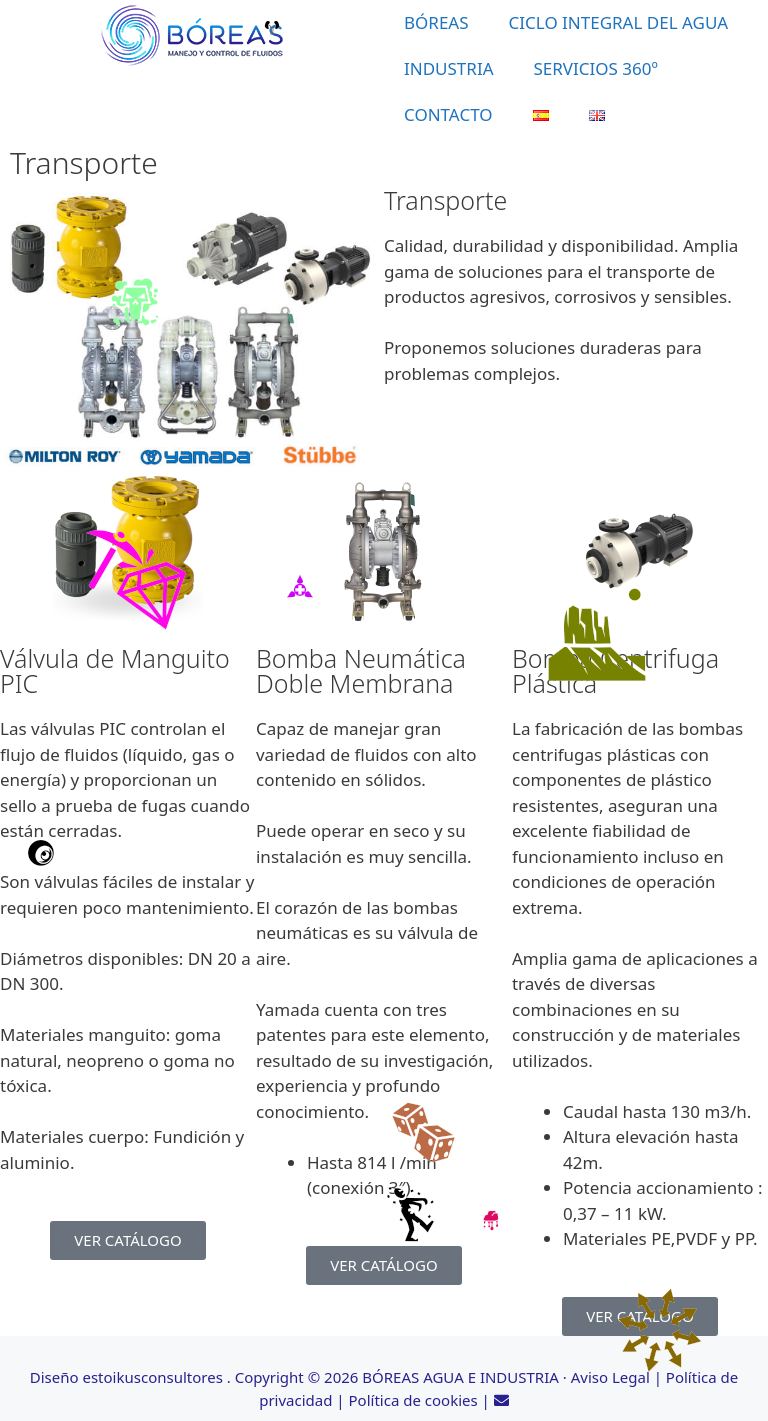  Describe the element at coordinates (423, 1132) in the screenshot. I see `roll the dice or randomize selection` at that location.